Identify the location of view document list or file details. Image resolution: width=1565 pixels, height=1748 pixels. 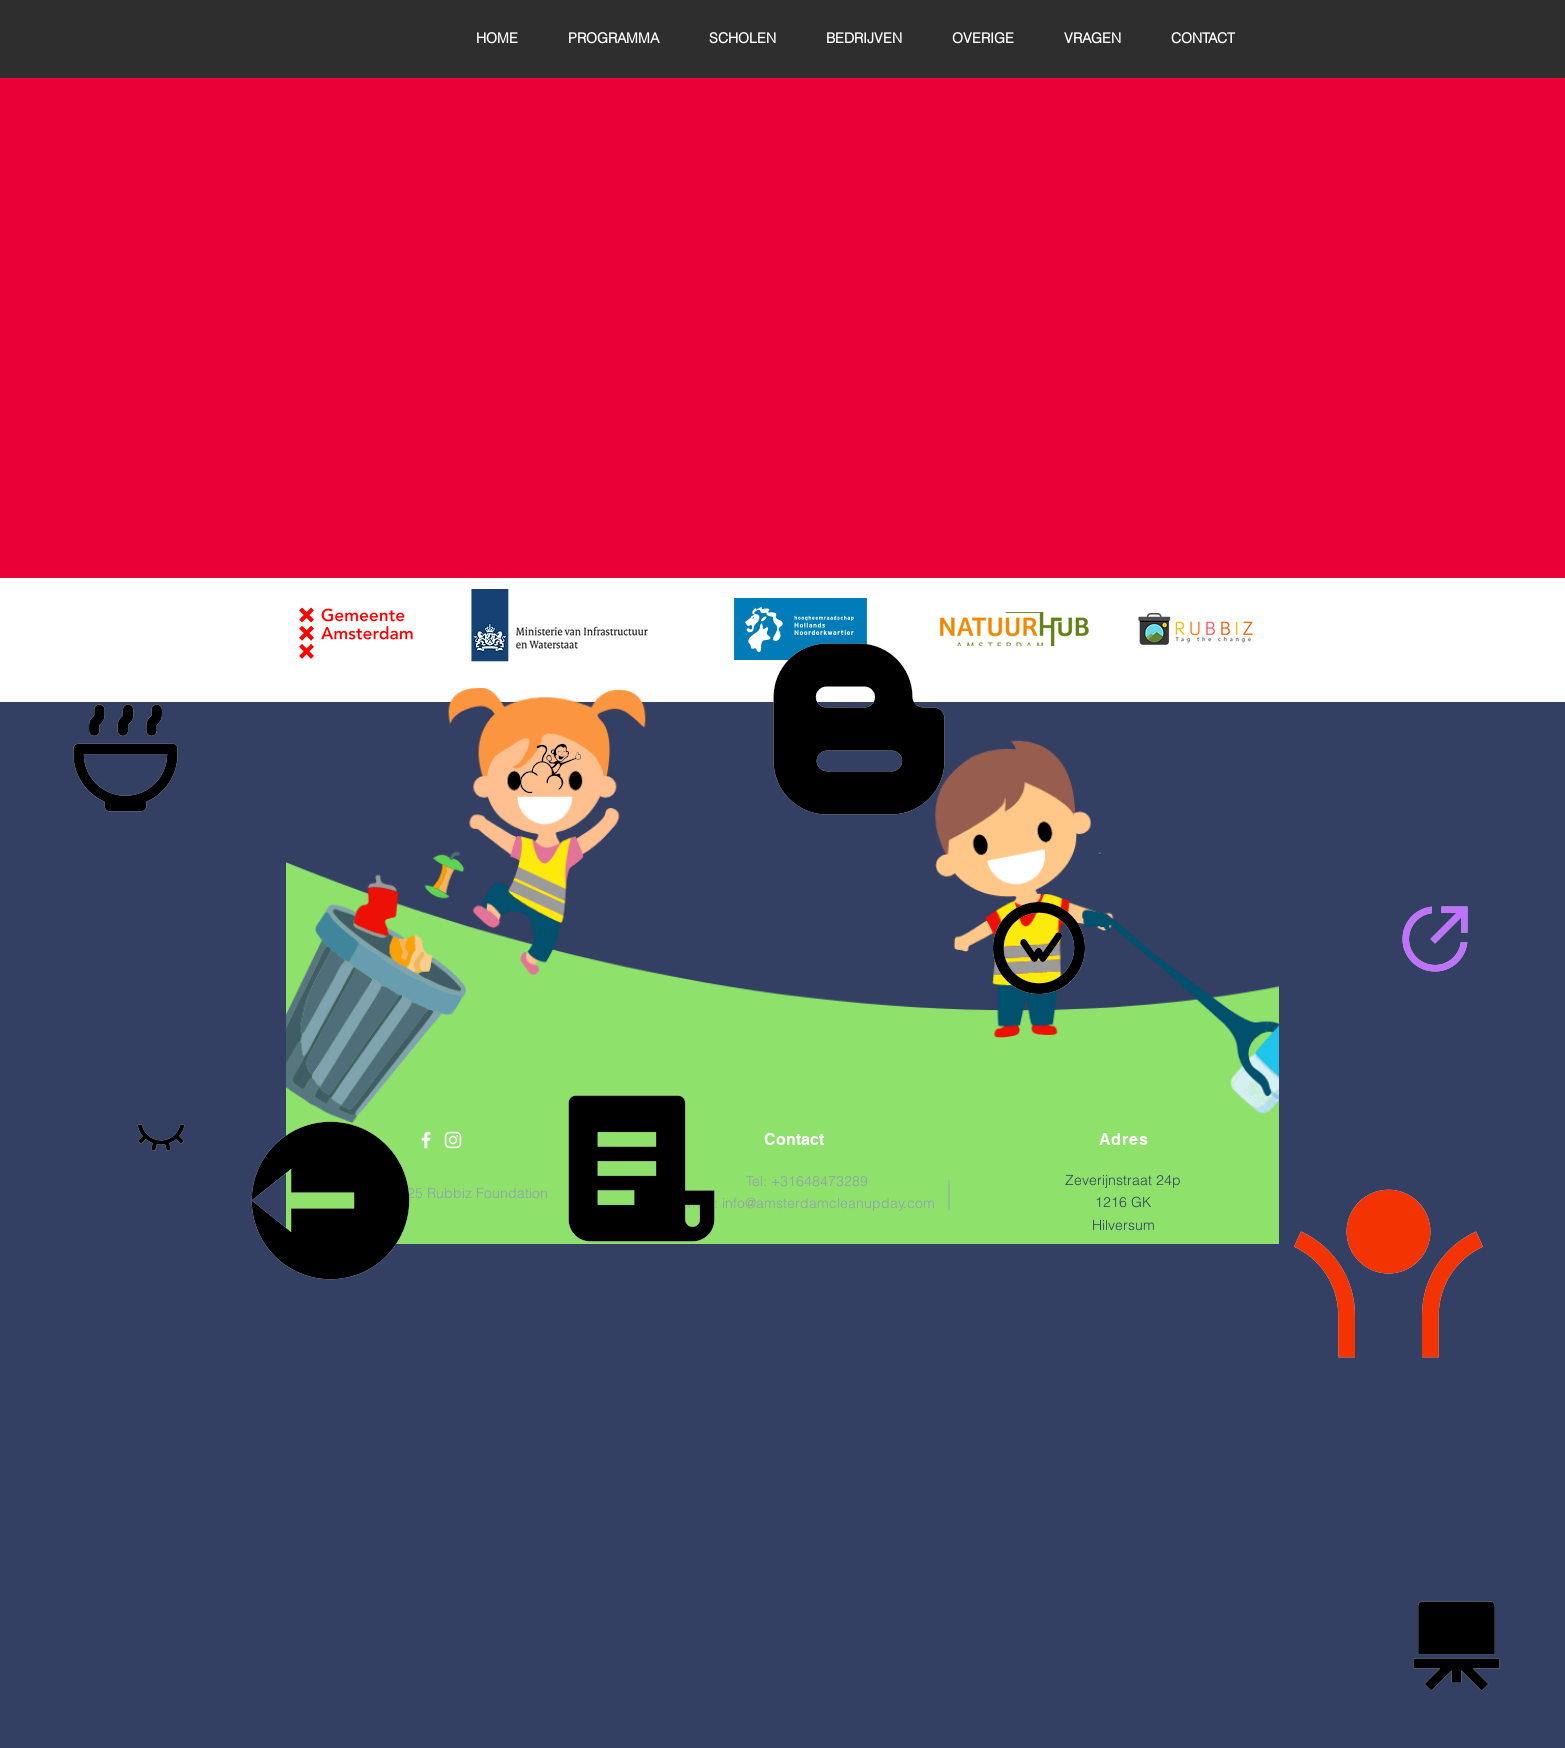
(641, 1168).